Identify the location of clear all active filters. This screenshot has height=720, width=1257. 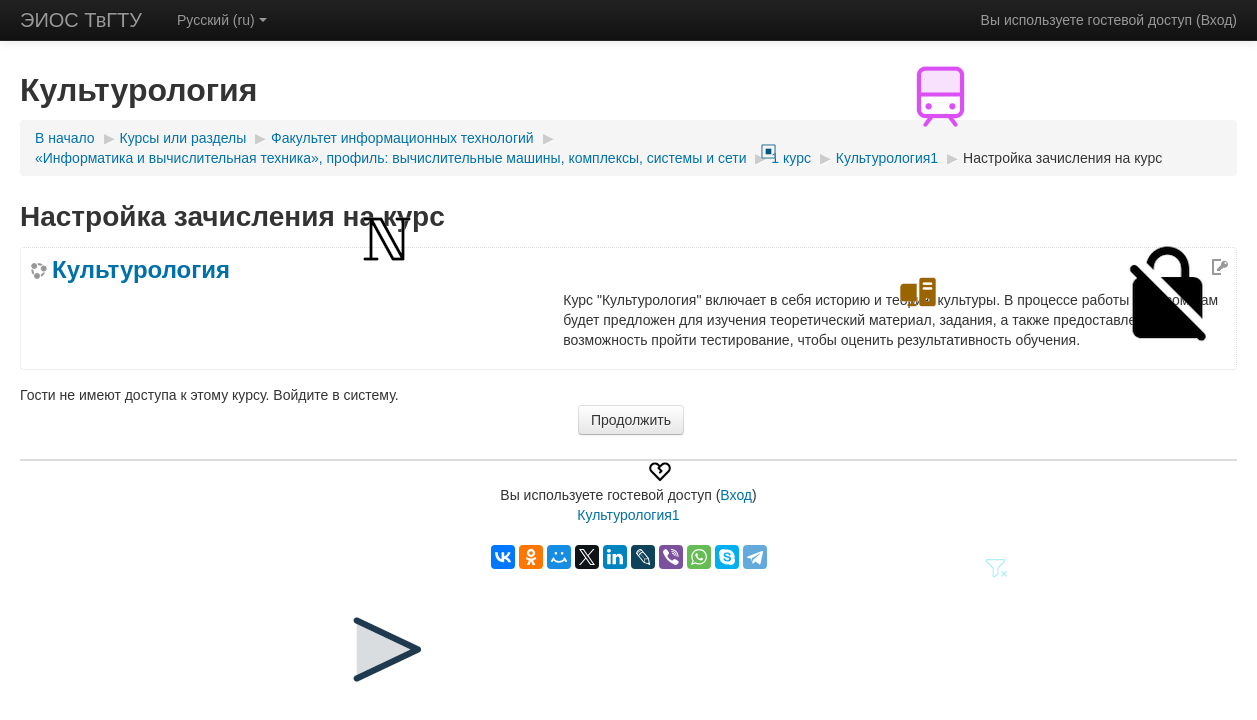
(995, 567).